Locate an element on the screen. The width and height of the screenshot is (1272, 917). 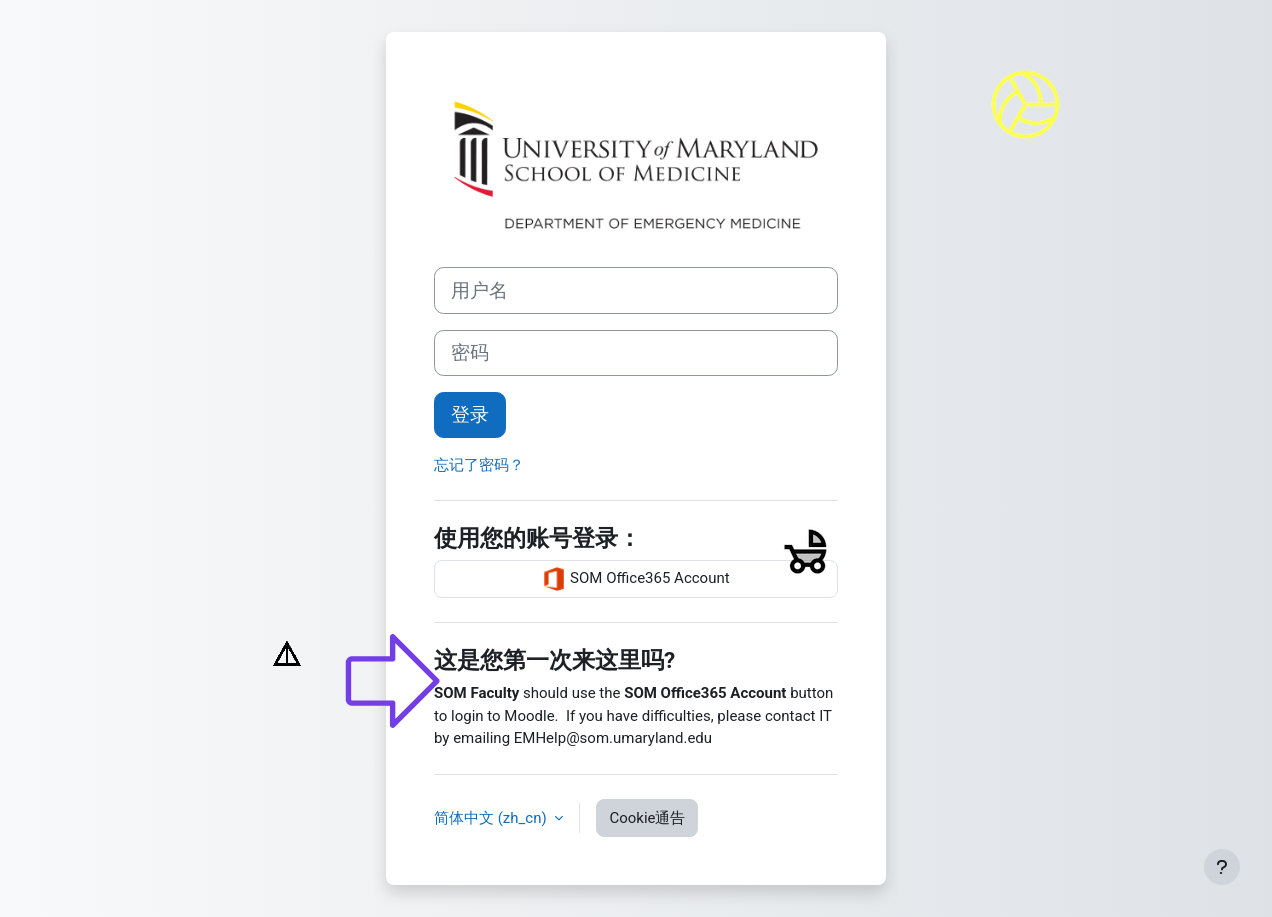
view volleyball or beach sports activities is located at coordinates (1025, 104).